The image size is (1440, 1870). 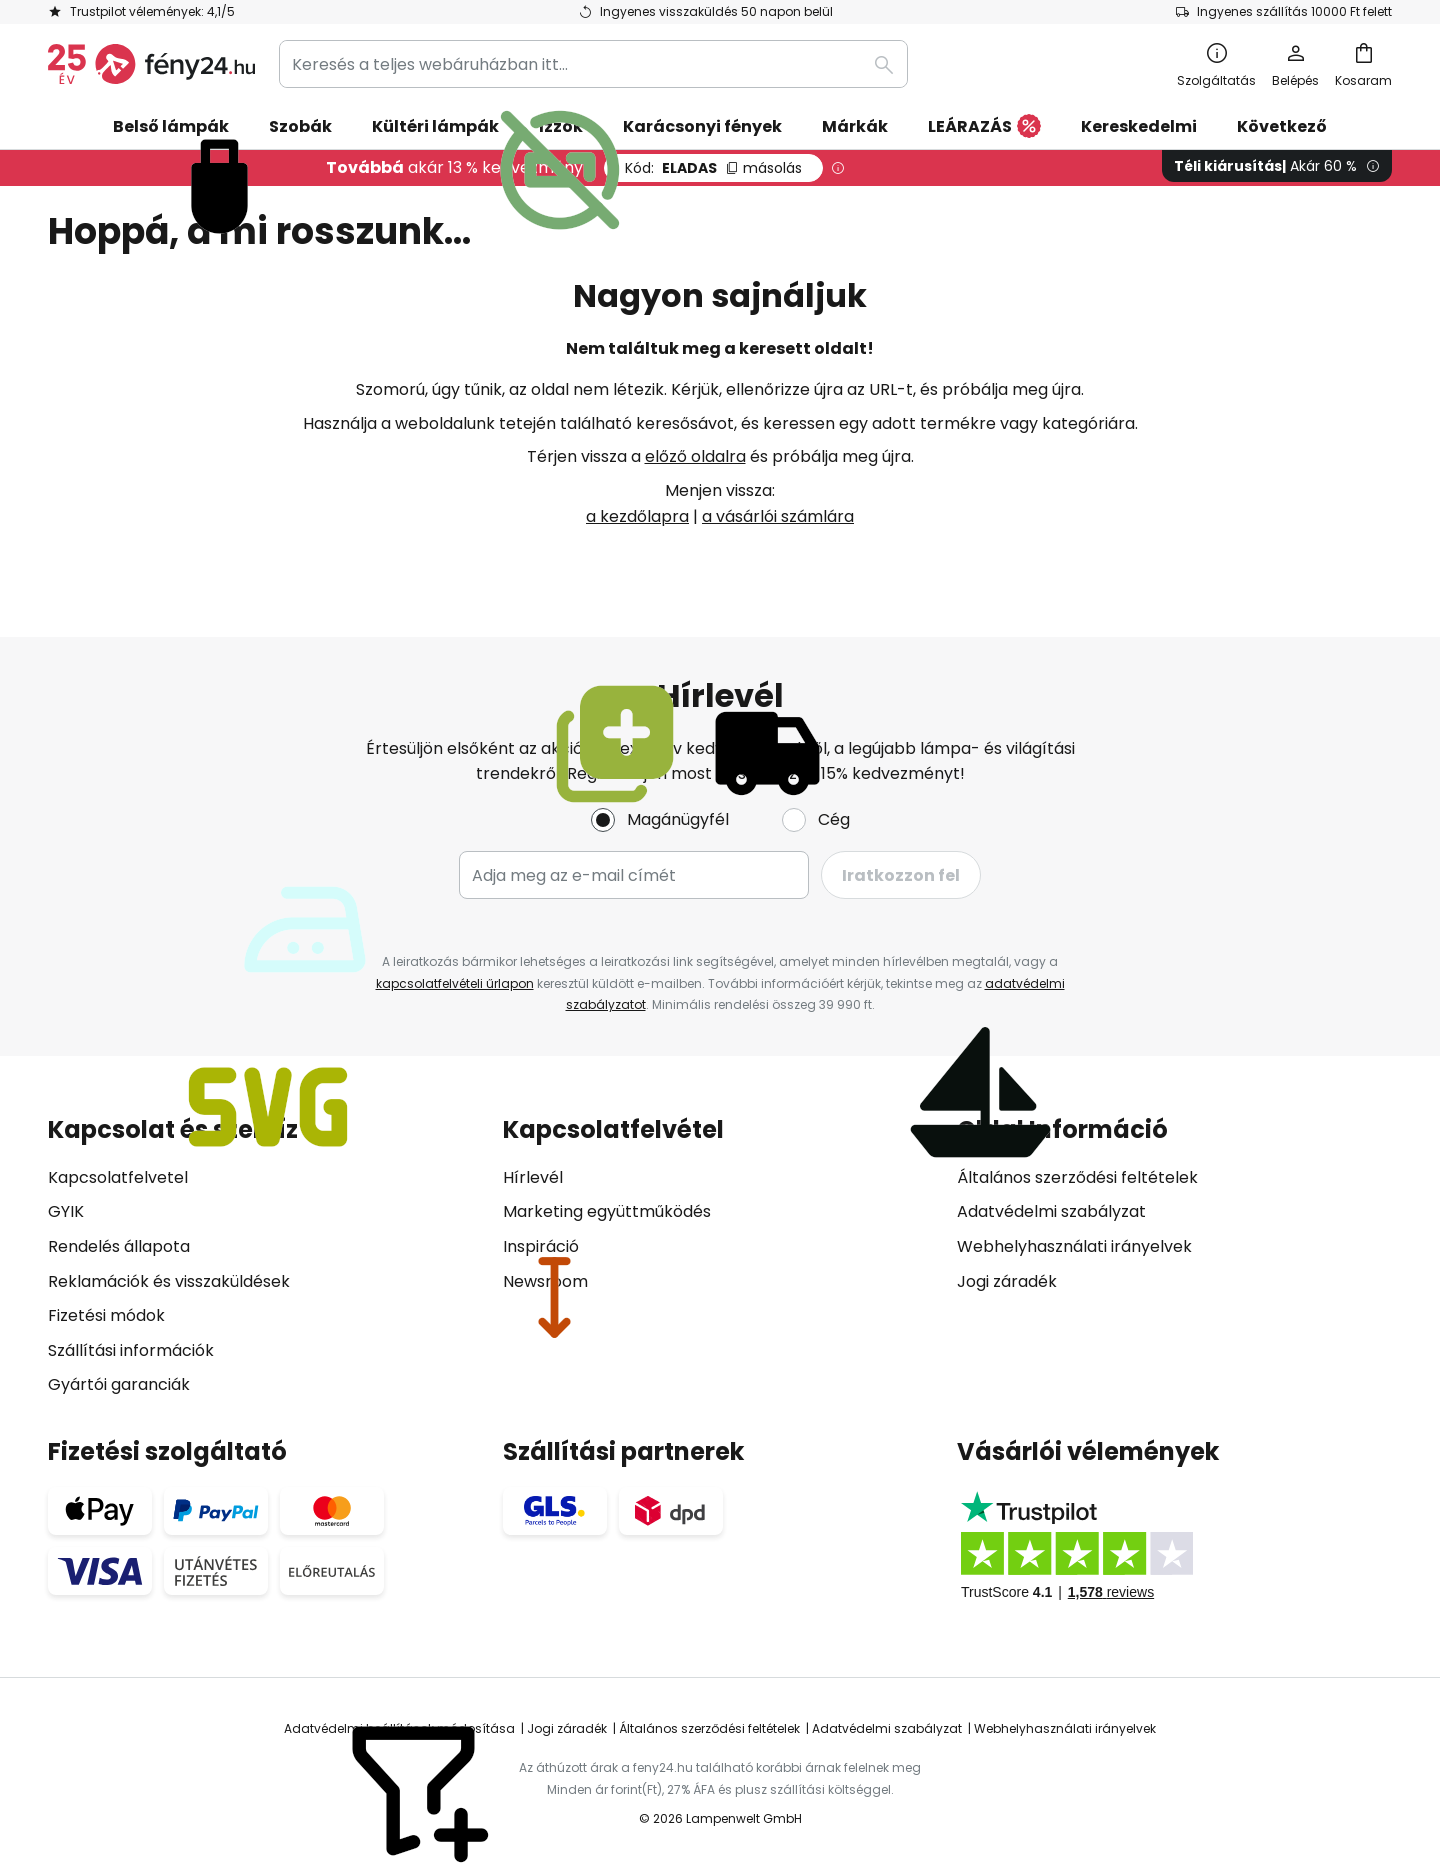 What do you see at coordinates (615, 744) in the screenshot?
I see `add a new item to your library` at bounding box center [615, 744].